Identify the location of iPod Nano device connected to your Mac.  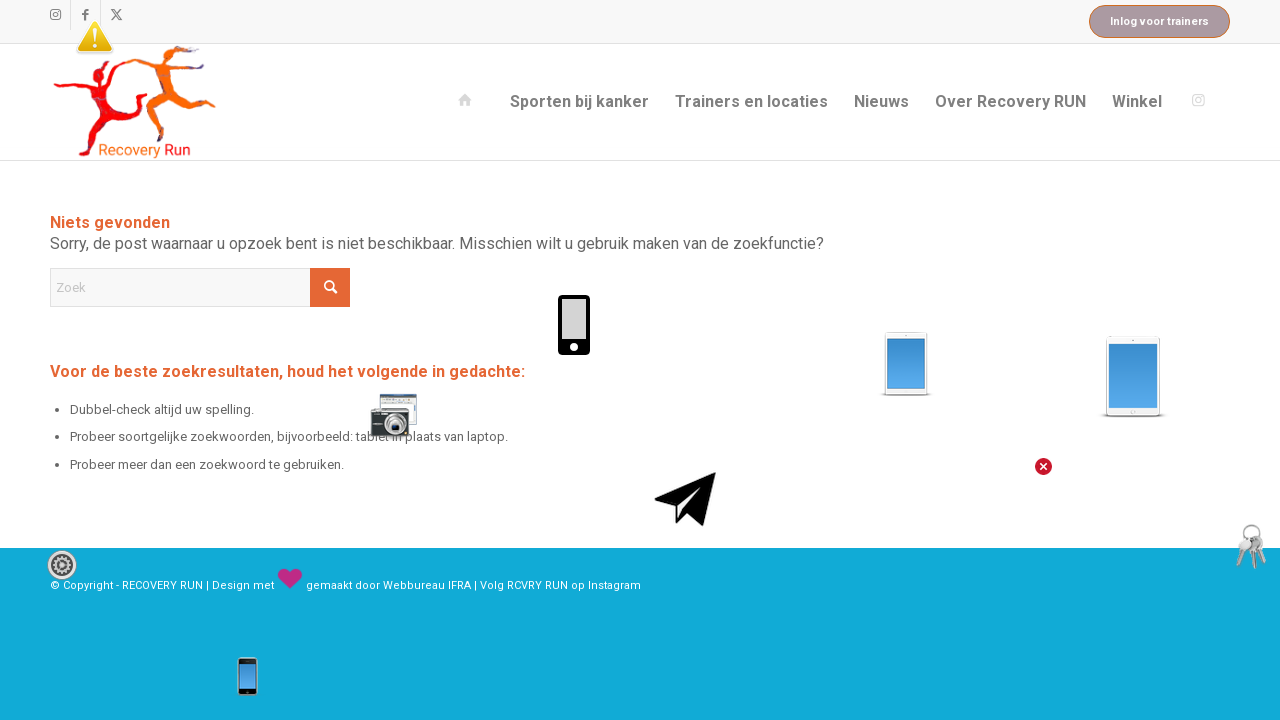
(574, 325).